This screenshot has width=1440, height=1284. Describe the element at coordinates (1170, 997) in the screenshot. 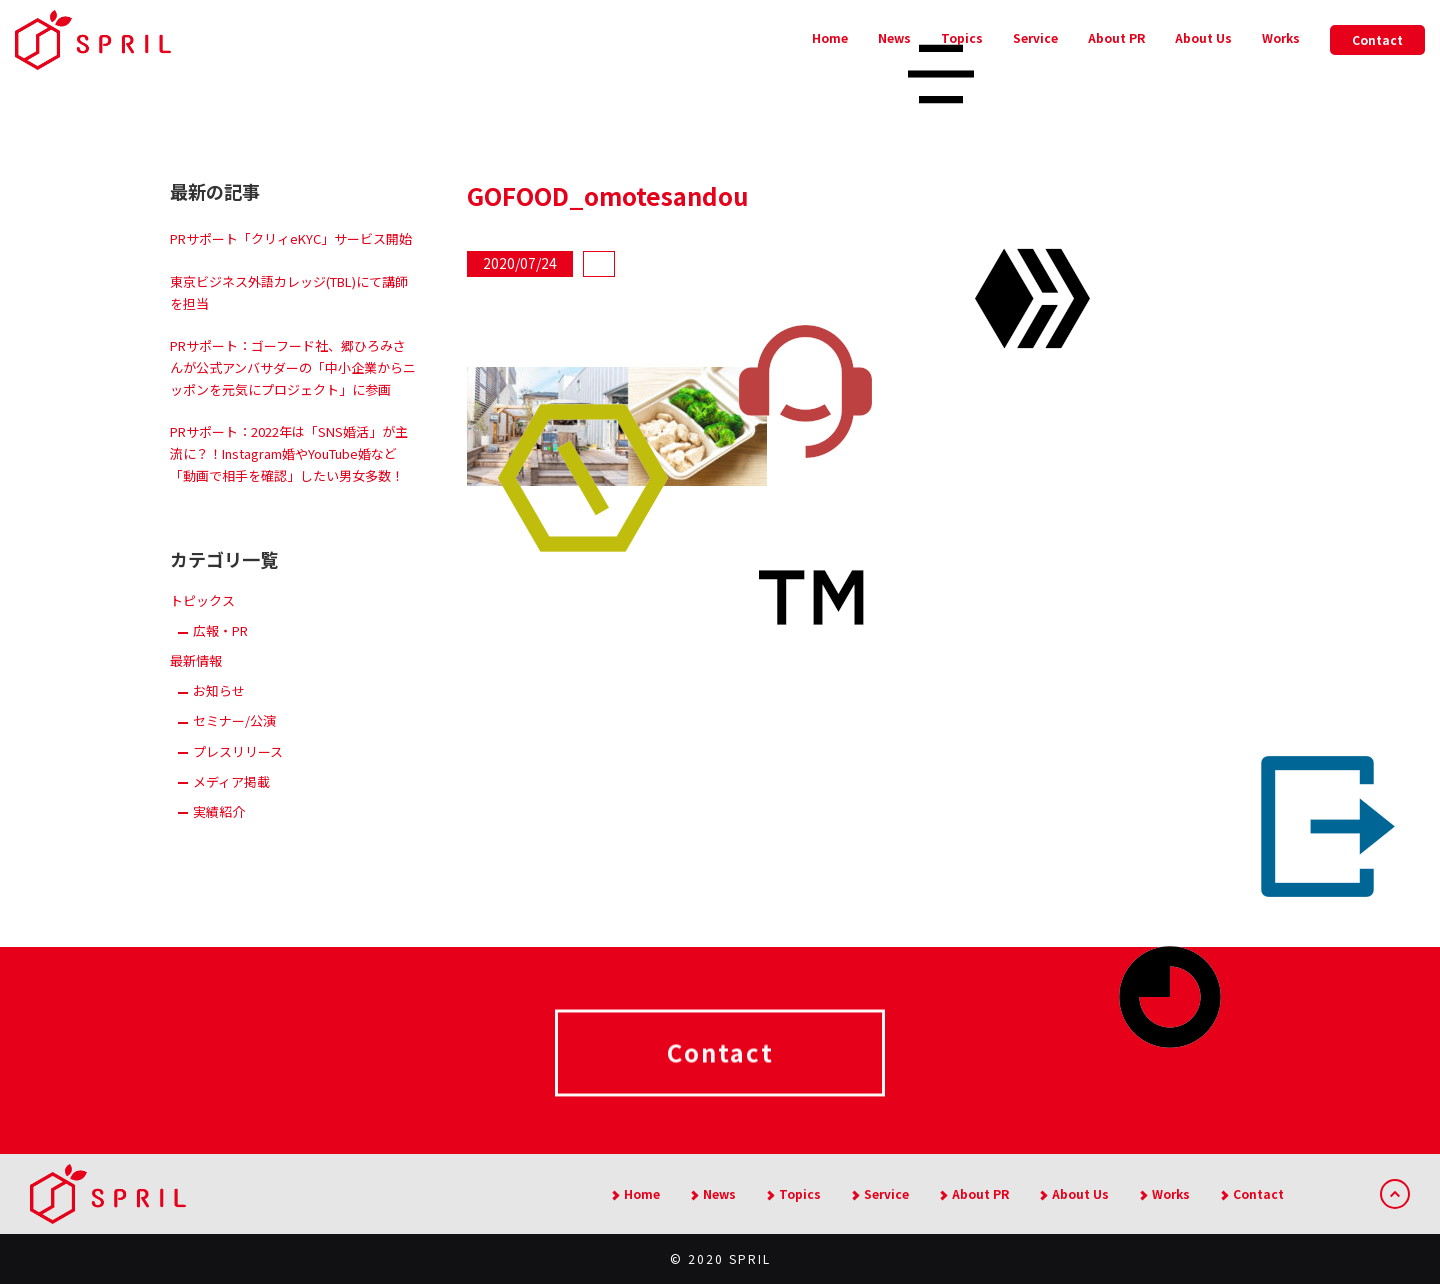

I see `indicates loading or processing in progress` at that location.